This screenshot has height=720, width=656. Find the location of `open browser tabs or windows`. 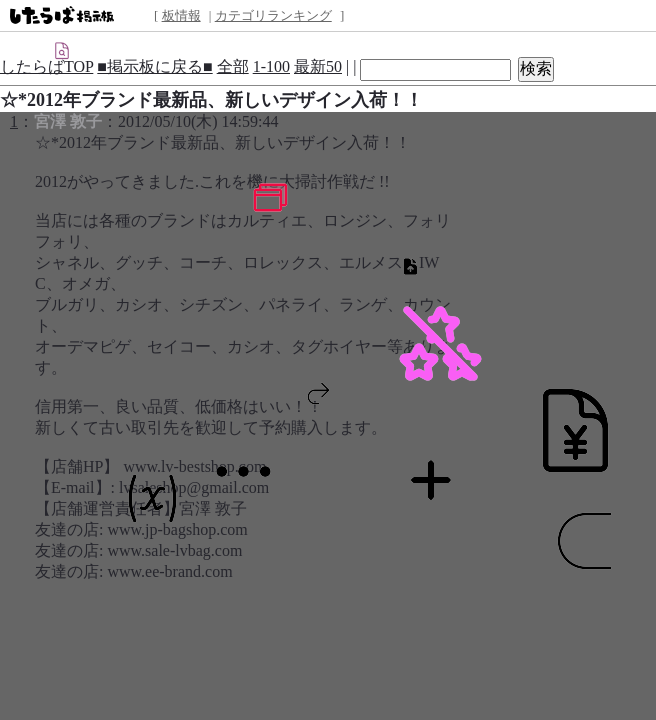

open browser tabs or windows is located at coordinates (270, 197).